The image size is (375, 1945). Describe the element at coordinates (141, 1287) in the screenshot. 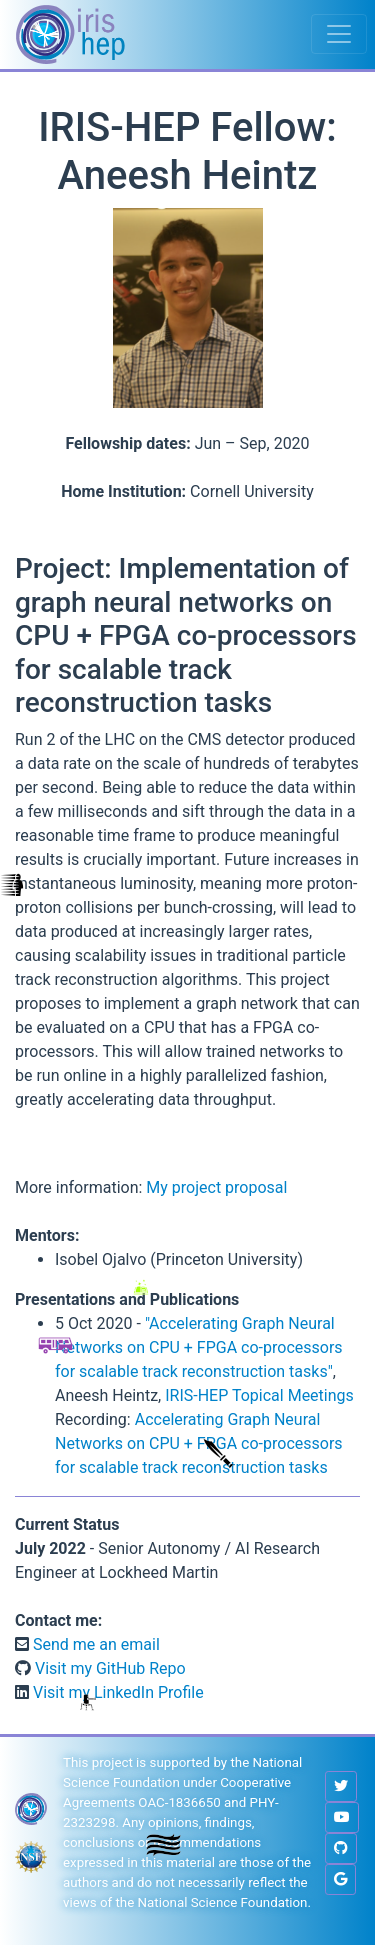

I see `open your spell book or magic abilities` at that location.